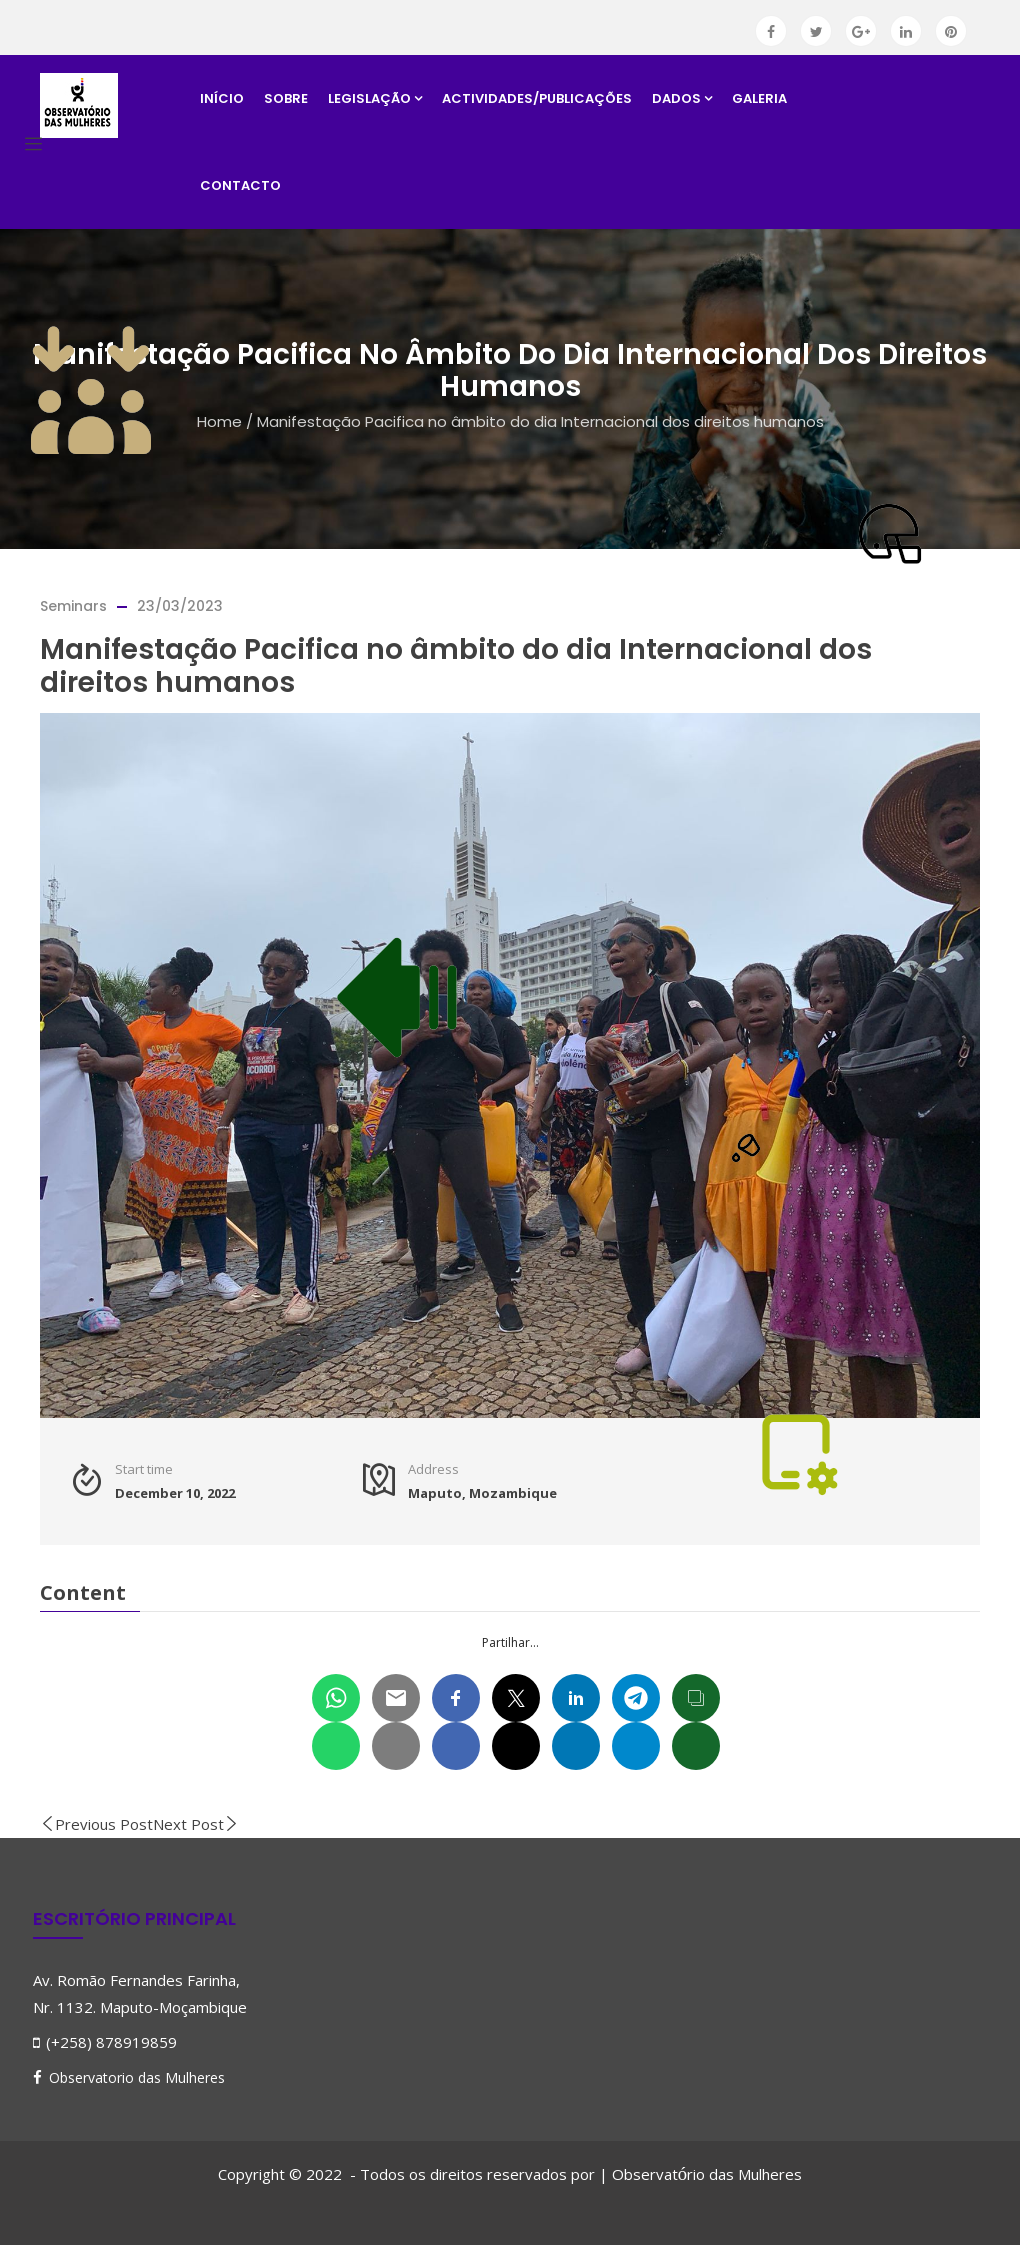 This screenshot has height=2245, width=1020. What do you see at coordinates (890, 535) in the screenshot?
I see `view football or sports content` at bounding box center [890, 535].